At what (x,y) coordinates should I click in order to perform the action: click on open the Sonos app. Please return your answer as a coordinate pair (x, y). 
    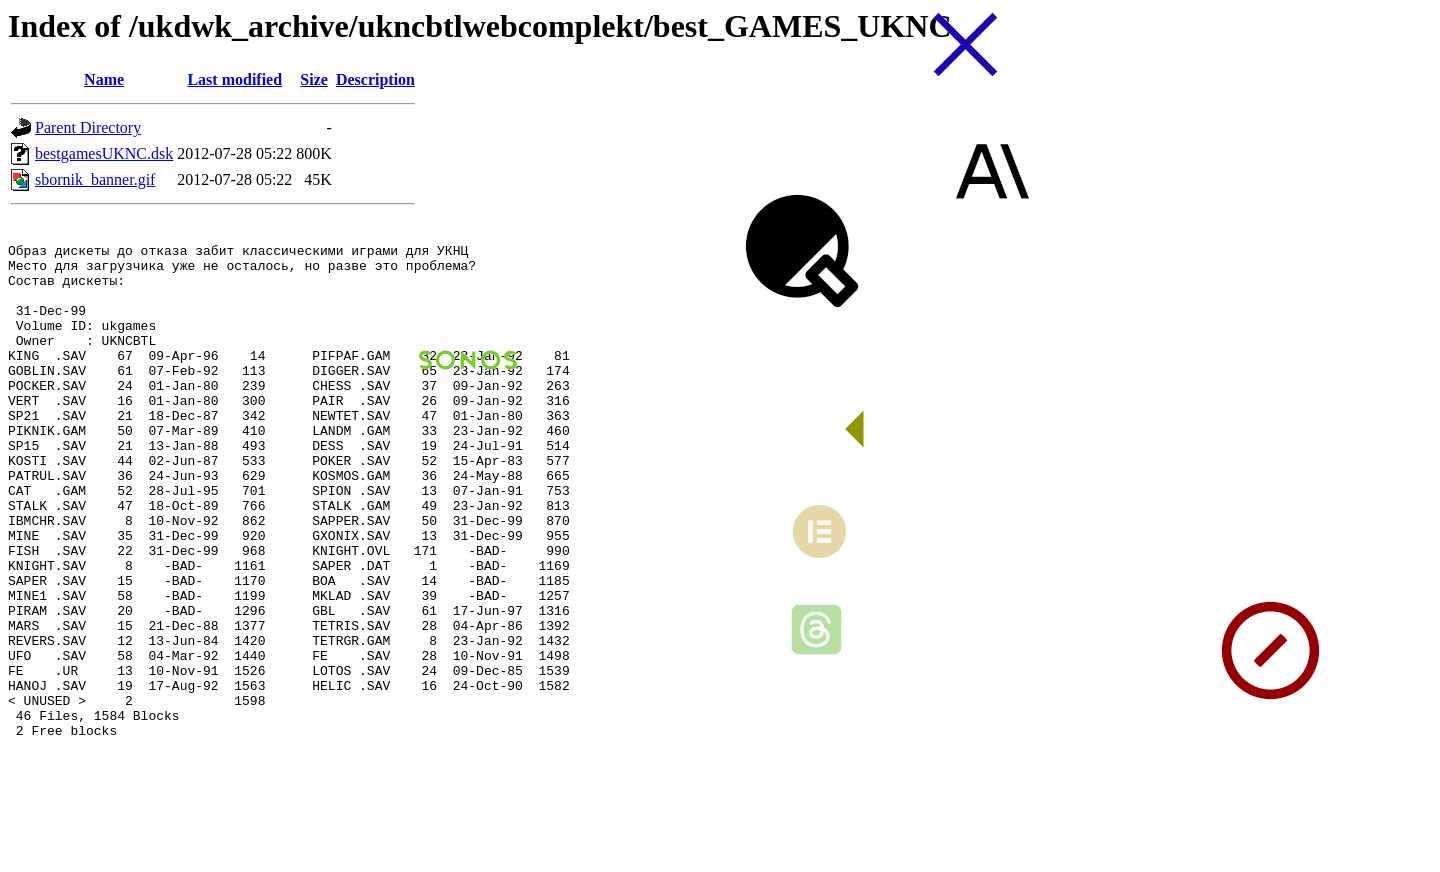
    Looking at the image, I should click on (468, 360).